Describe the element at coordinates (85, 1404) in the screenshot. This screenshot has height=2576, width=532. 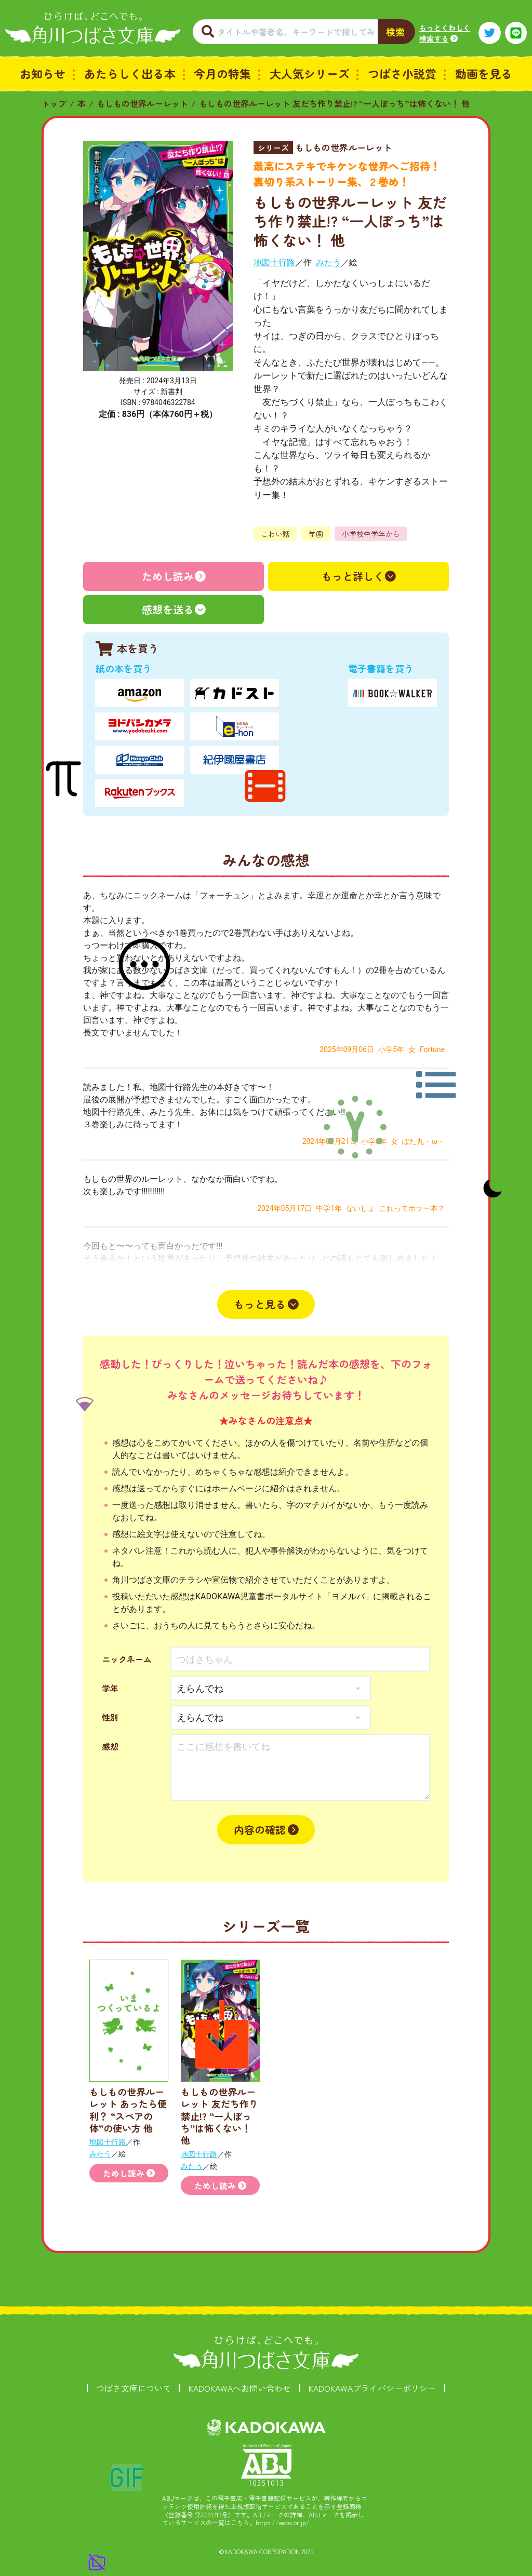
I see `indicates moderate wifi signal strength` at that location.